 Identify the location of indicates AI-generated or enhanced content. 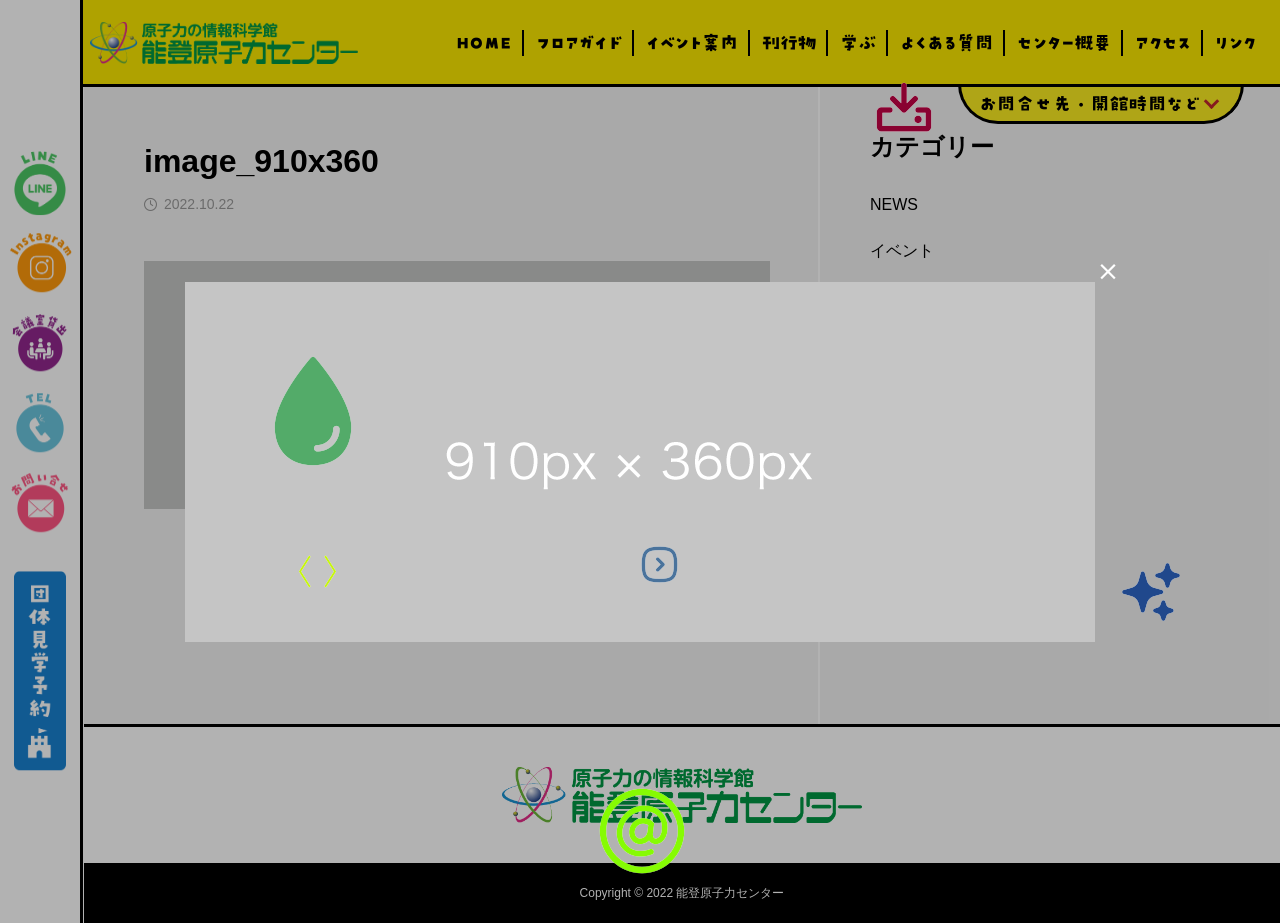
(1151, 592).